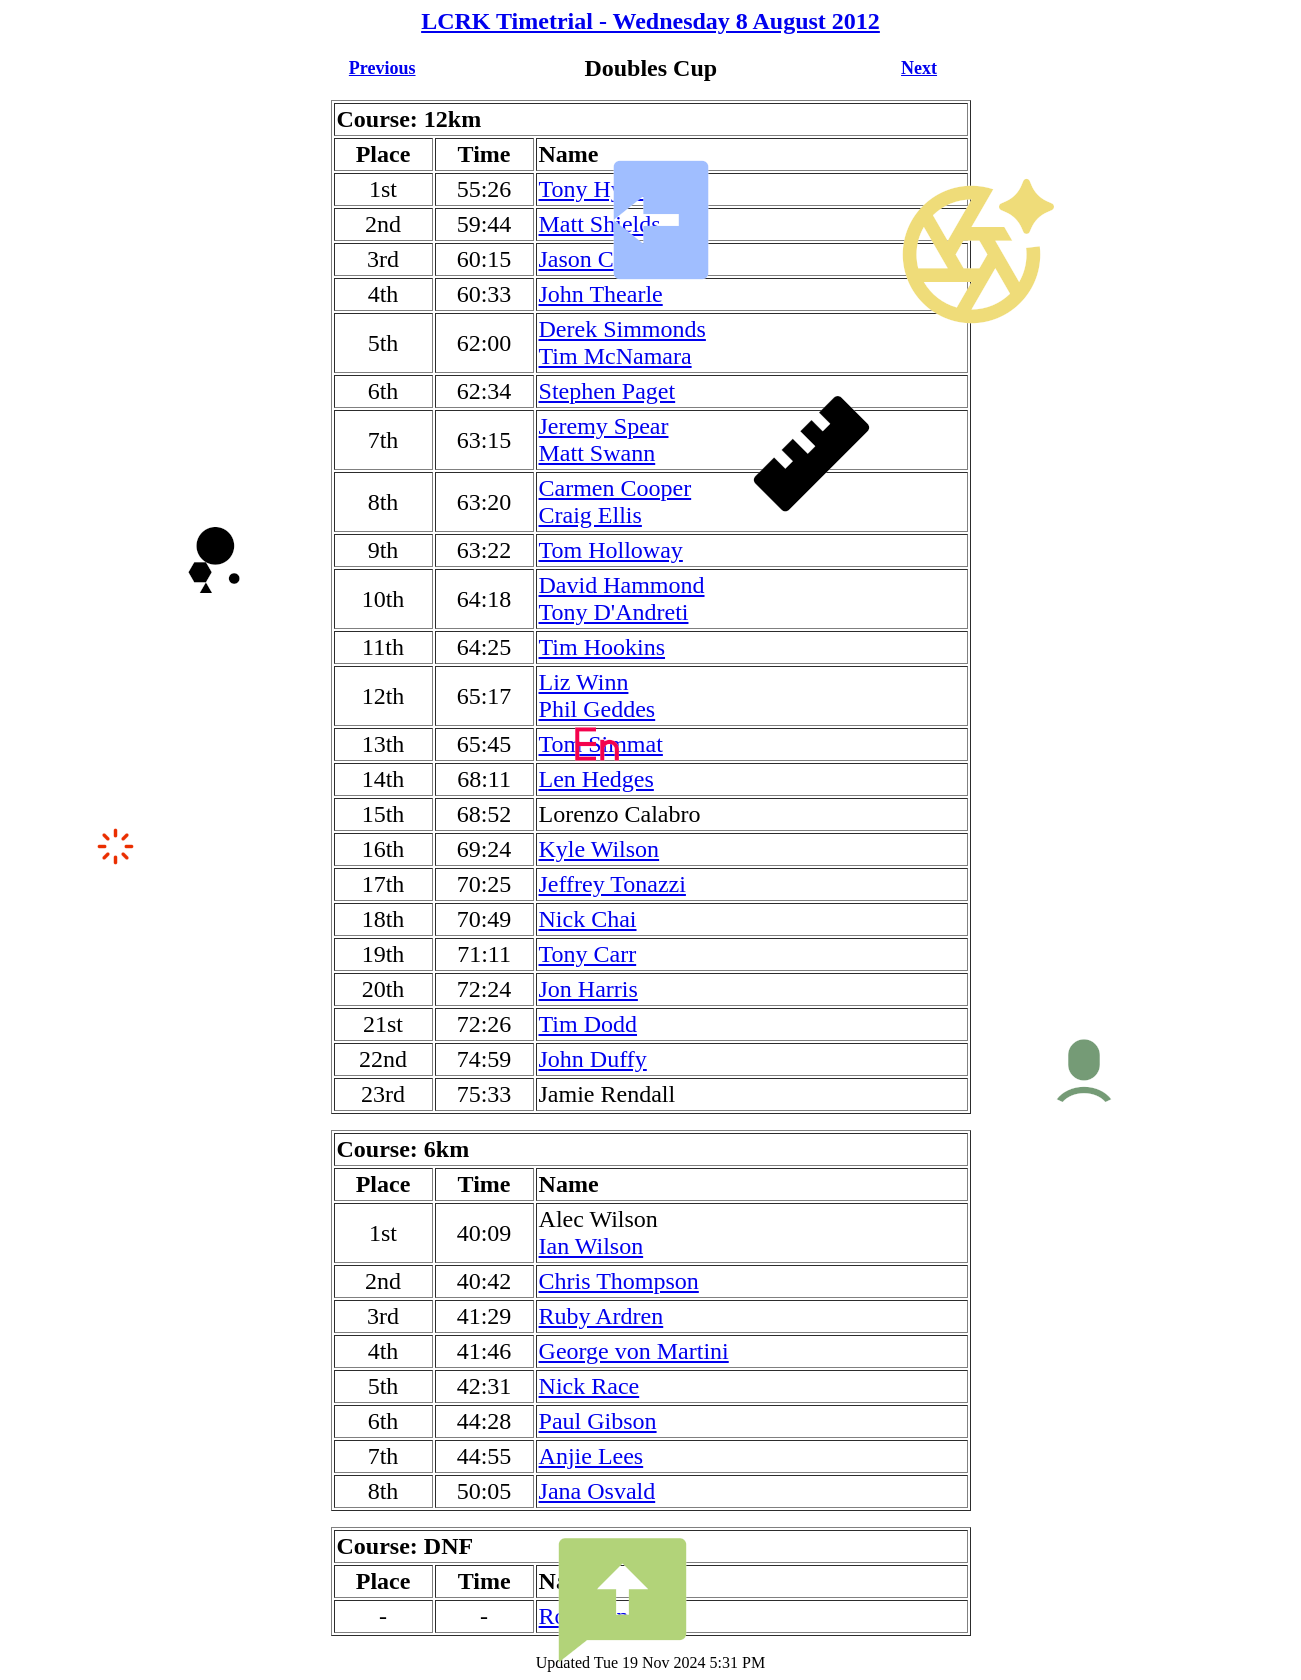 The height and width of the screenshot is (1680, 1301). I want to click on switch to english language input, so click(596, 744).